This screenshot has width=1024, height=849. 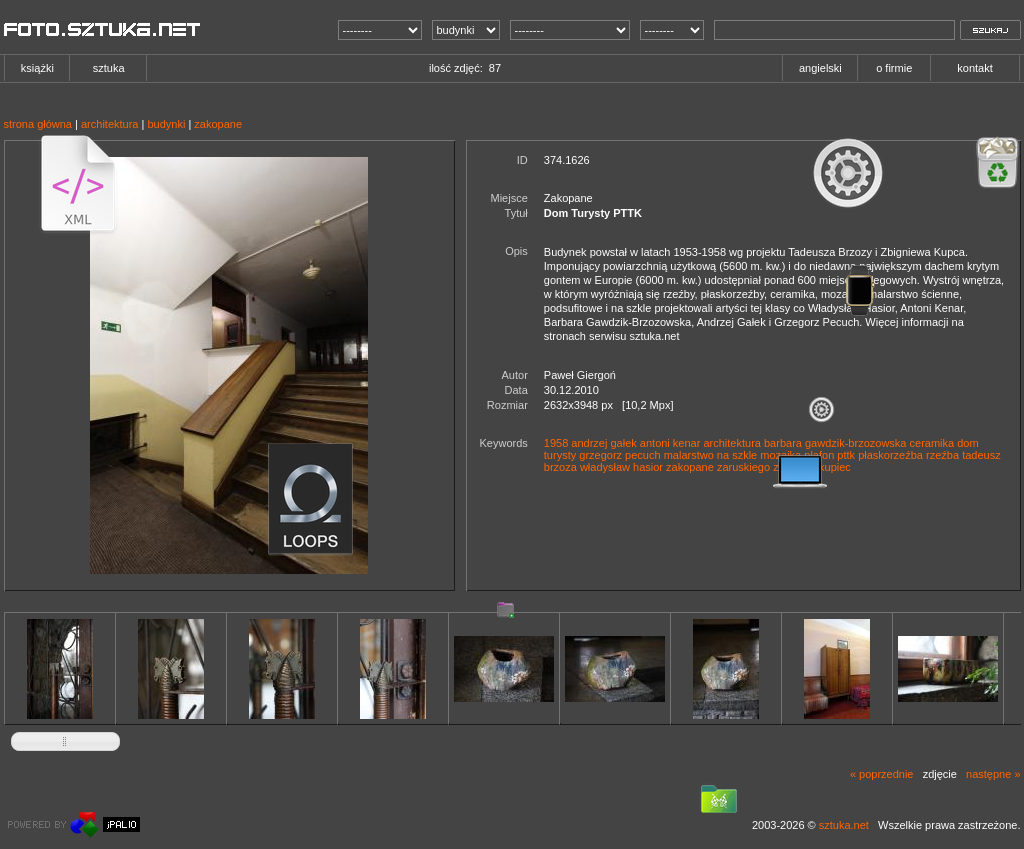 I want to click on manage Apple Loops storage in GarageBand, so click(x=310, y=501).